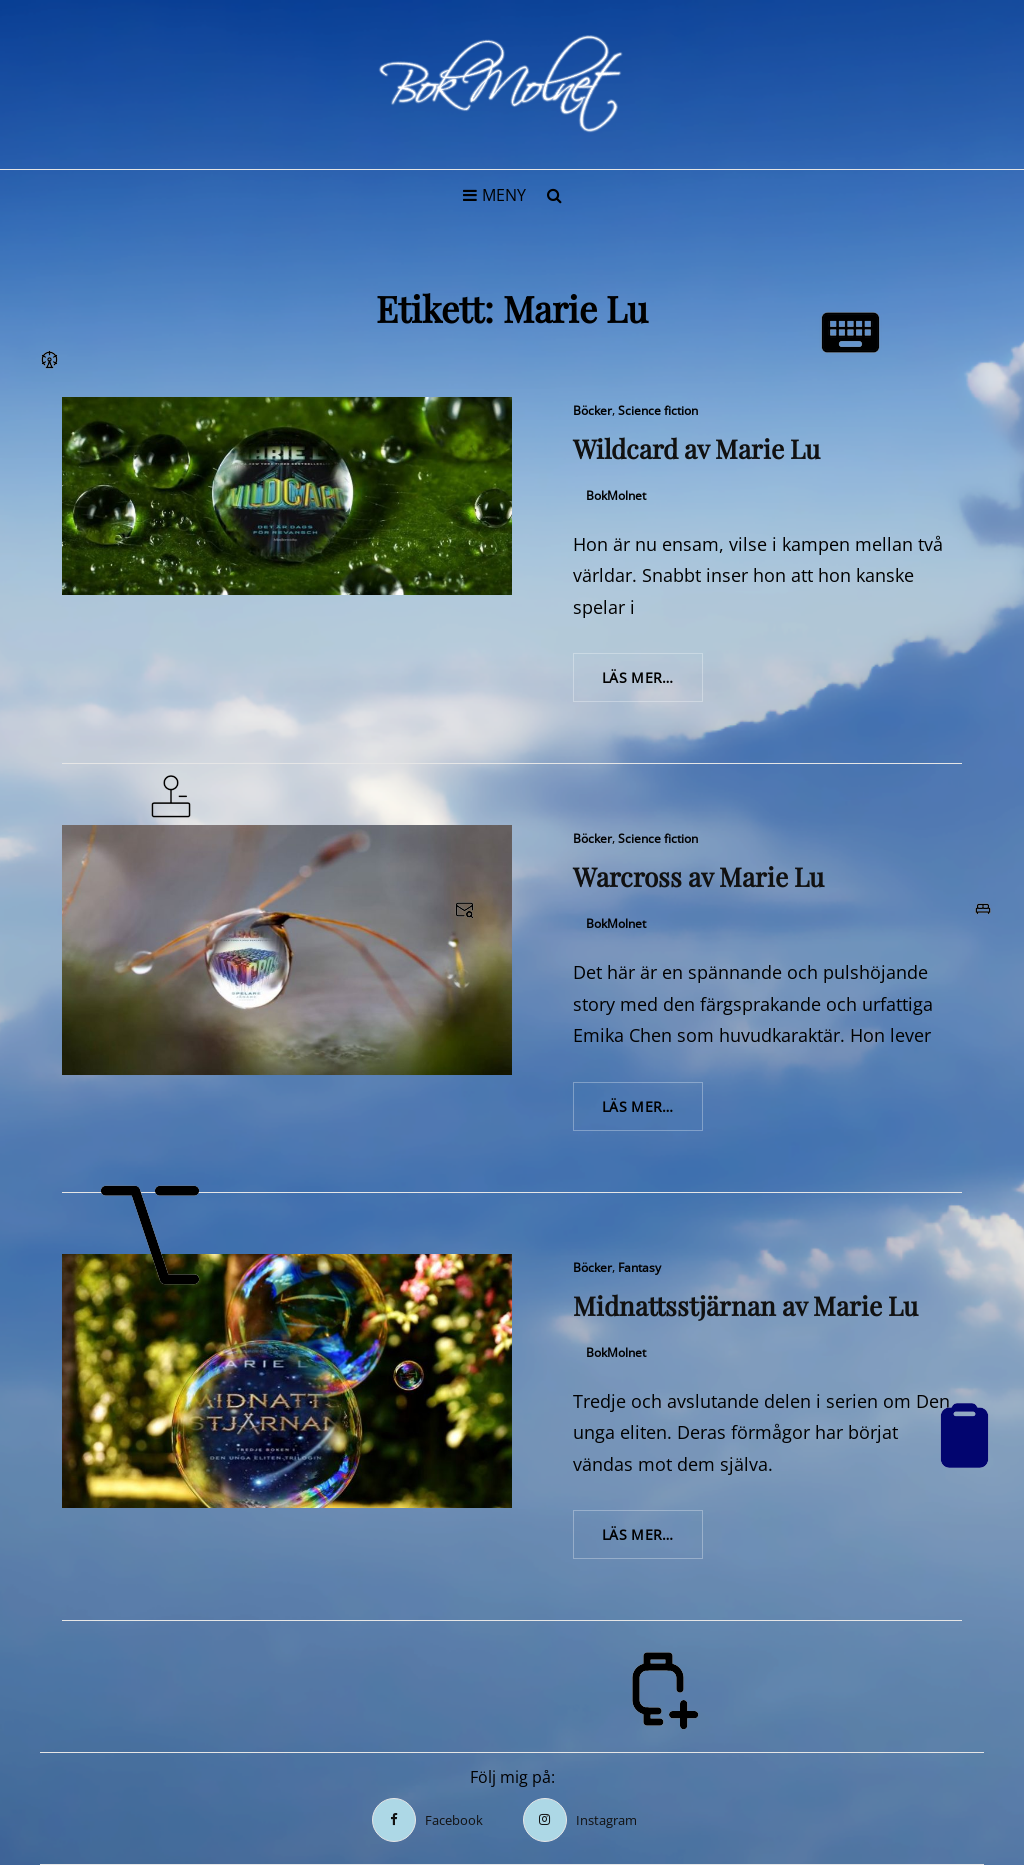  What do you see at coordinates (171, 798) in the screenshot?
I see `access game controls or gaming features` at bounding box center [171, 798].